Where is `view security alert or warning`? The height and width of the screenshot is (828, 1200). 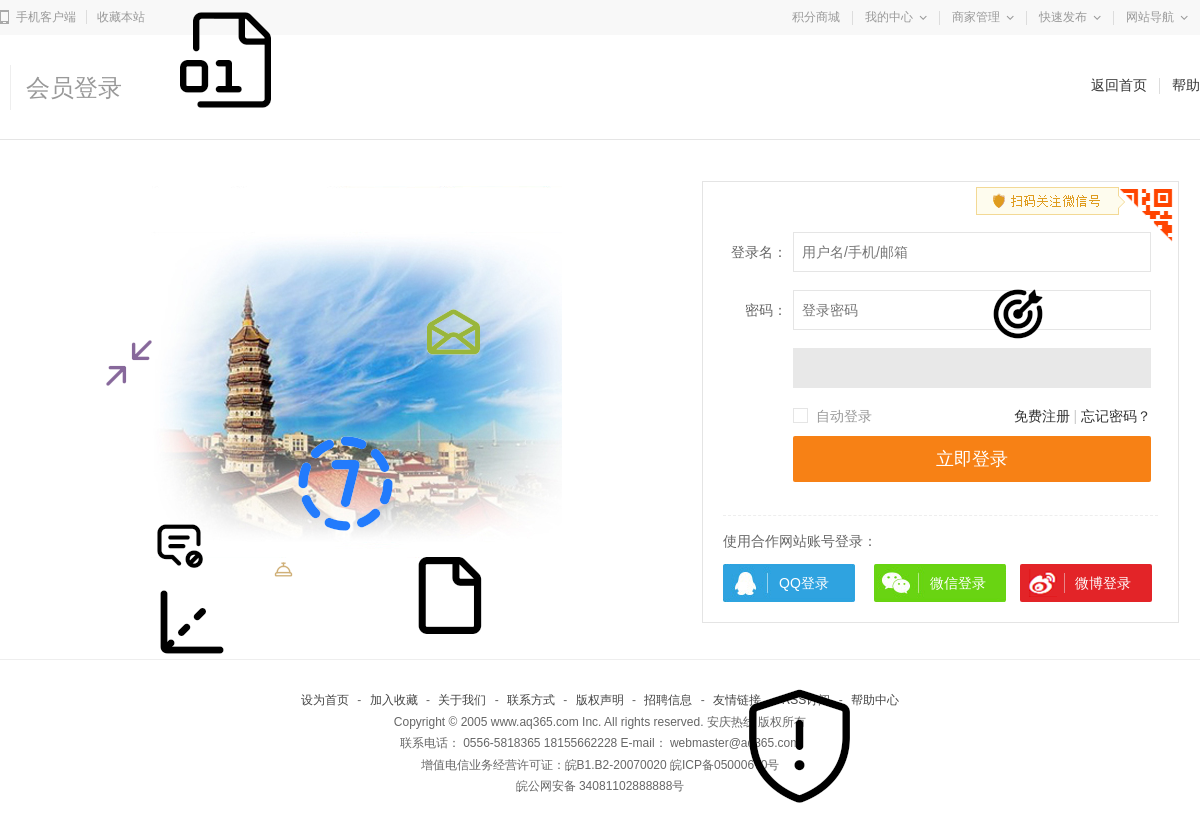 view security alert or warning is located at coordinates (799, 747).